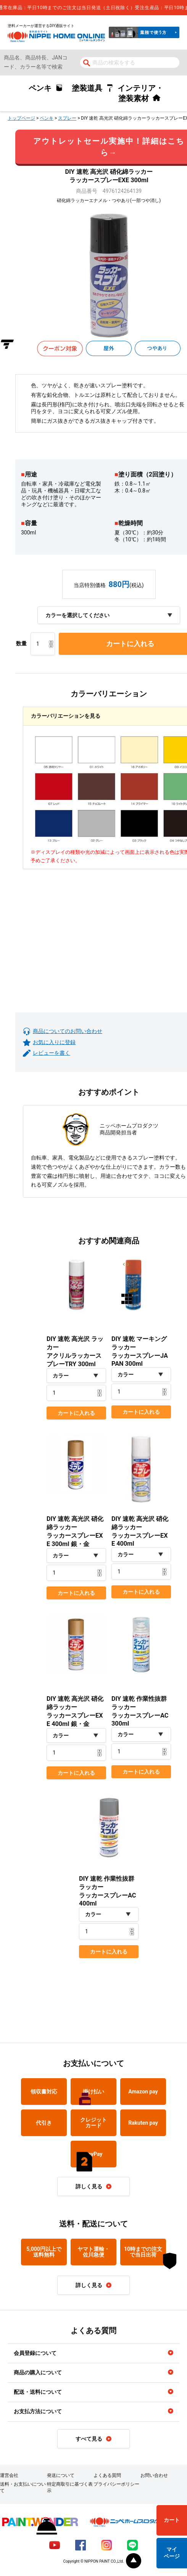  Describe the element at coordinates (126, 1264) in the screenshot. I see `view or edit source code` at that location.